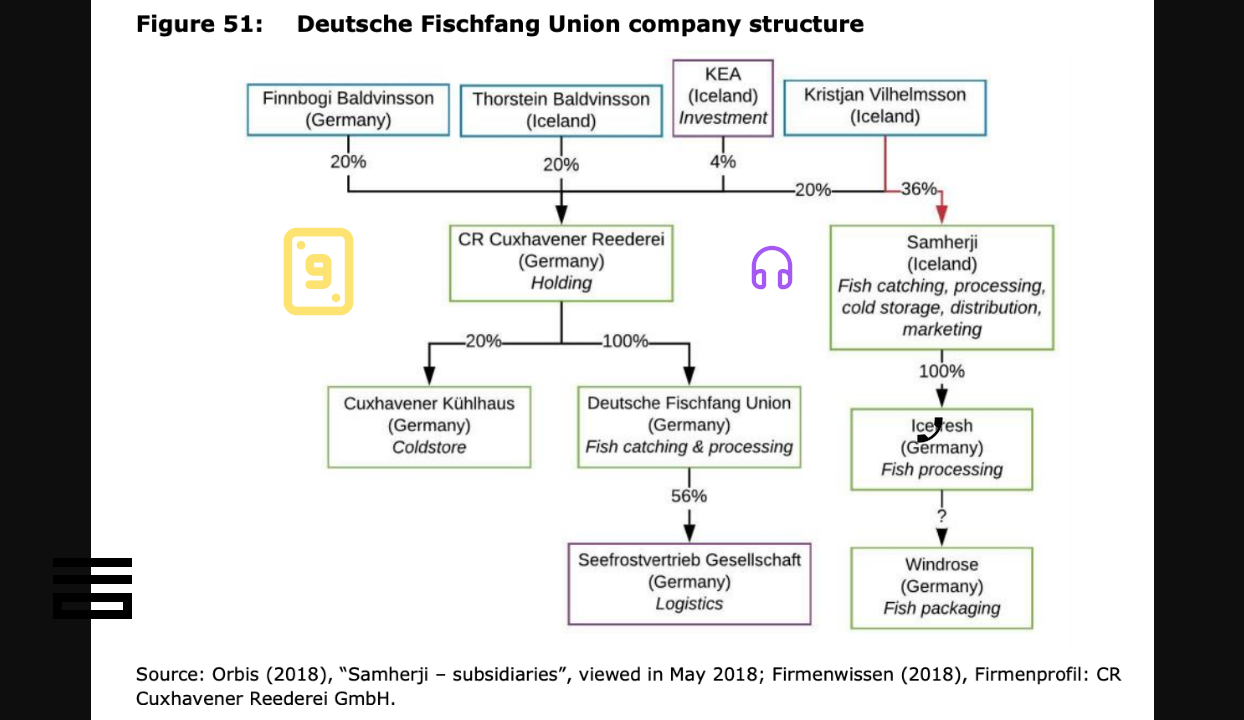  I want to click on split view horizontally, so click(92, 588).